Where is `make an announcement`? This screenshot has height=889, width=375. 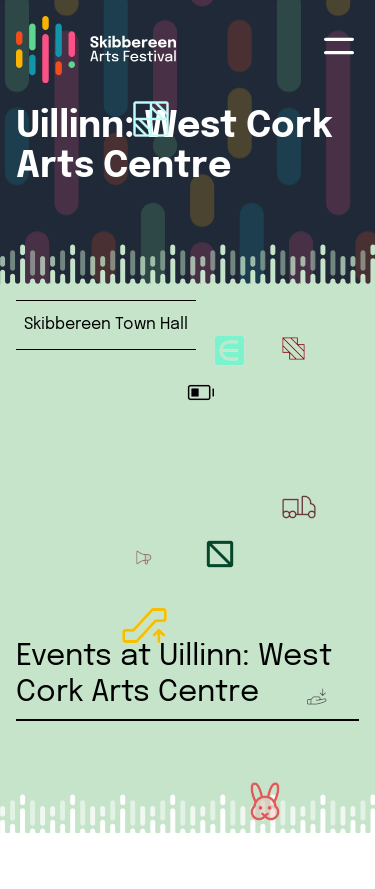 make an announcement is located at coordinates (143, 558).